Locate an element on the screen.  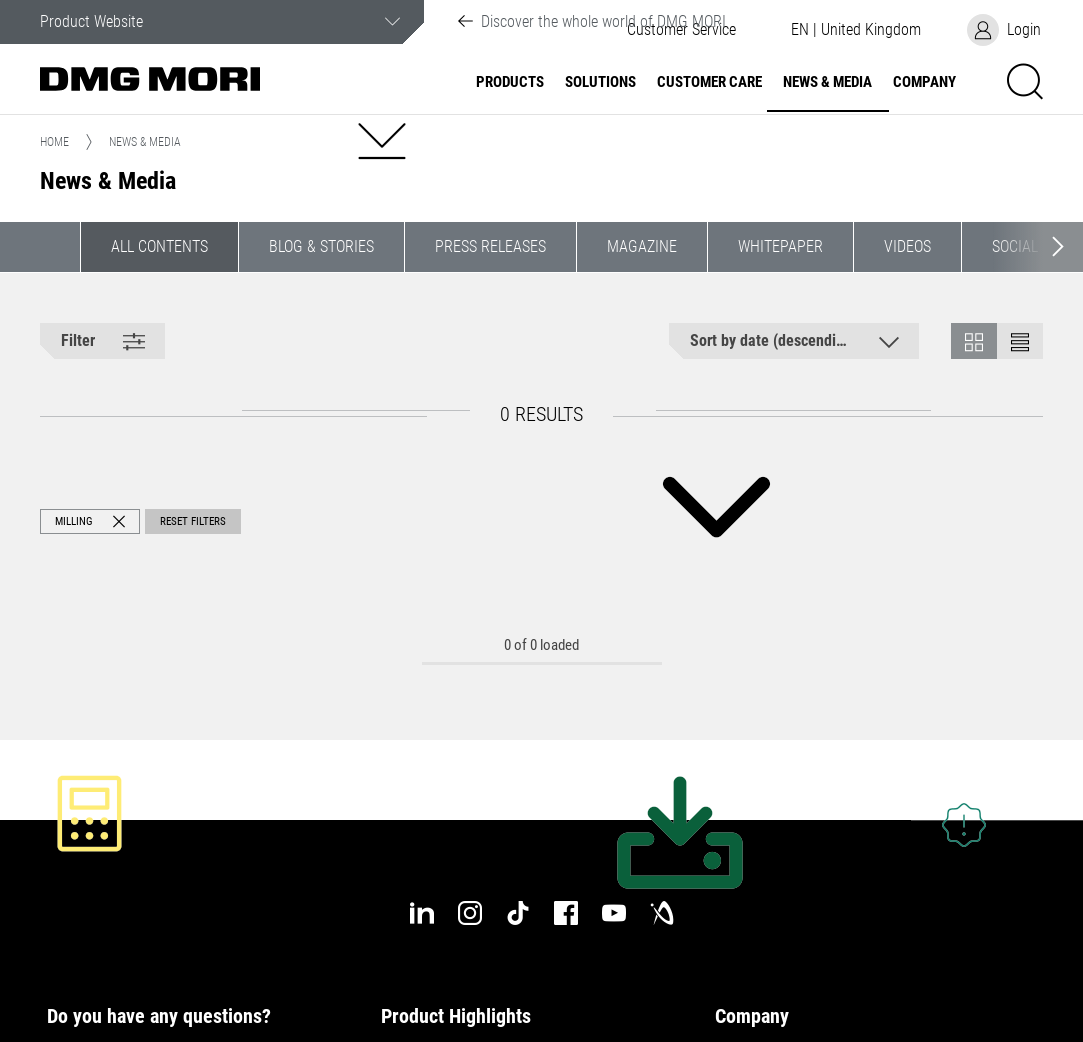
expand a dropdown menu is located at coordinates (716, 502).